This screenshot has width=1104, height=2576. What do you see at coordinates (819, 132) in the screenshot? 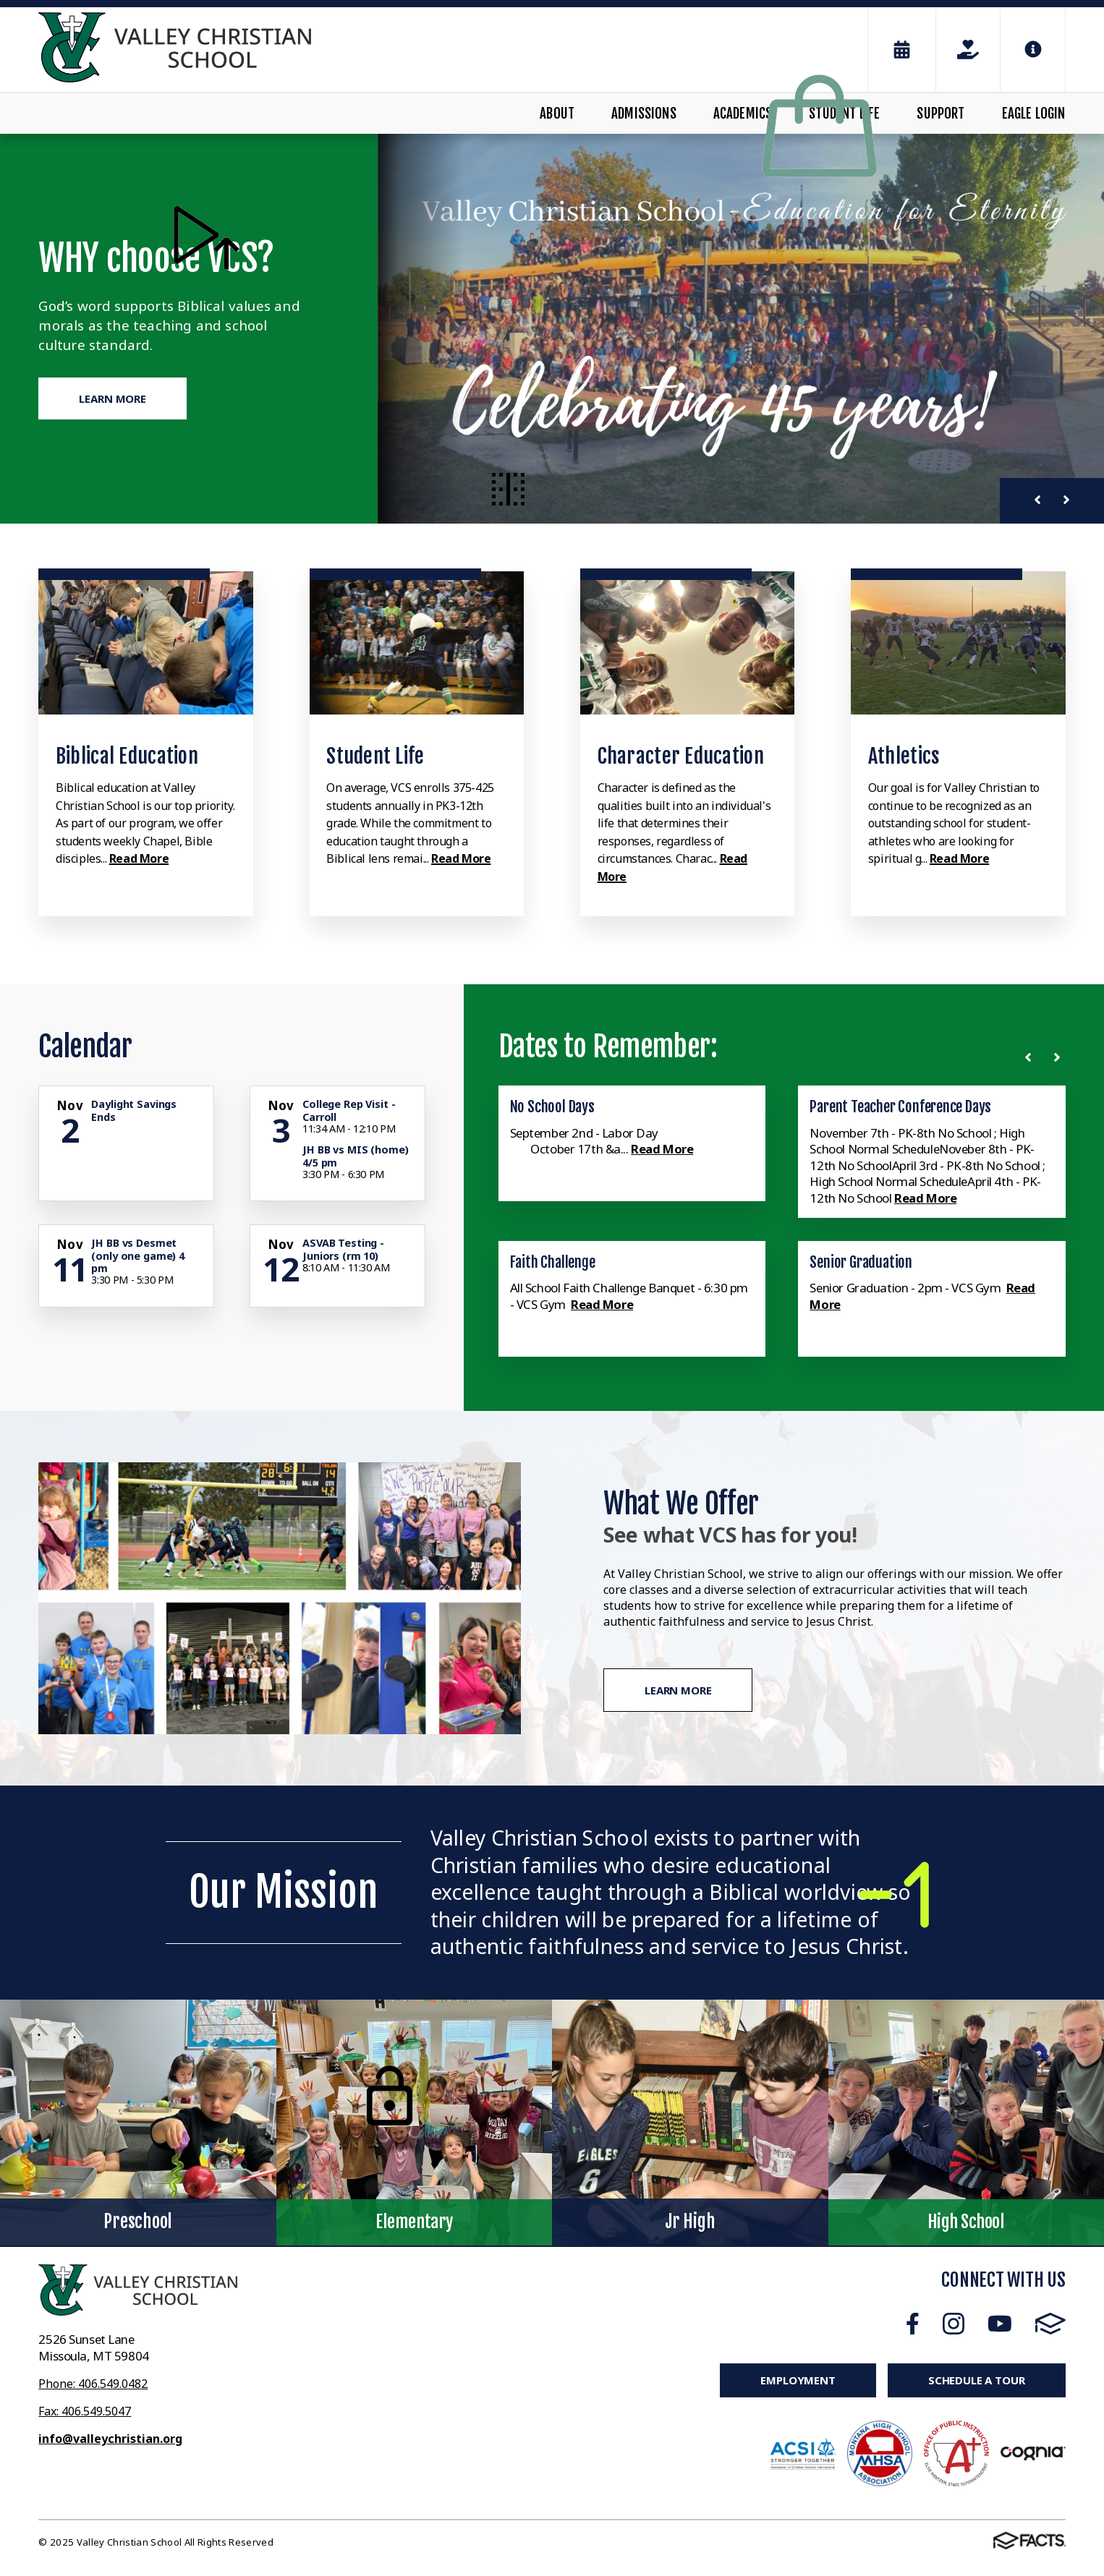
I see `view your shopping bag` at bounding box center [819, 132].